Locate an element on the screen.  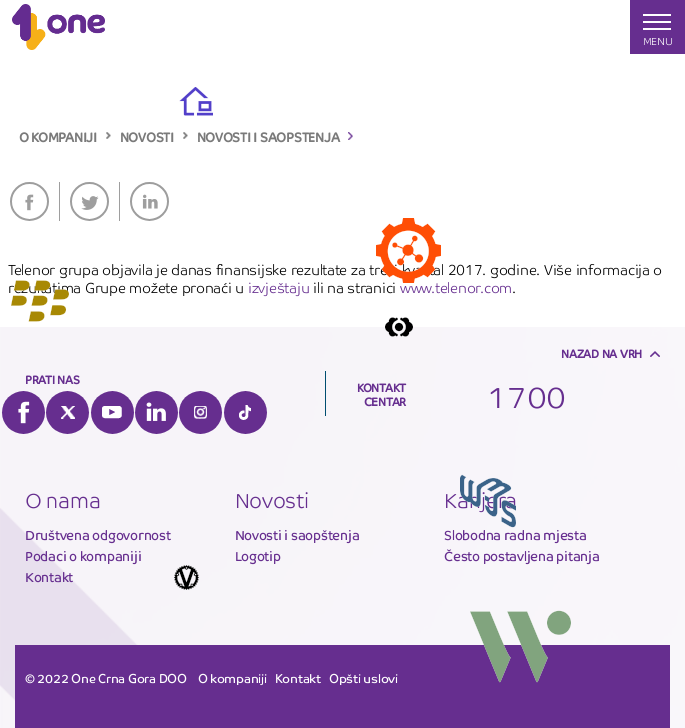
blackberry brand or company logo is located at coordinates (40, 301).